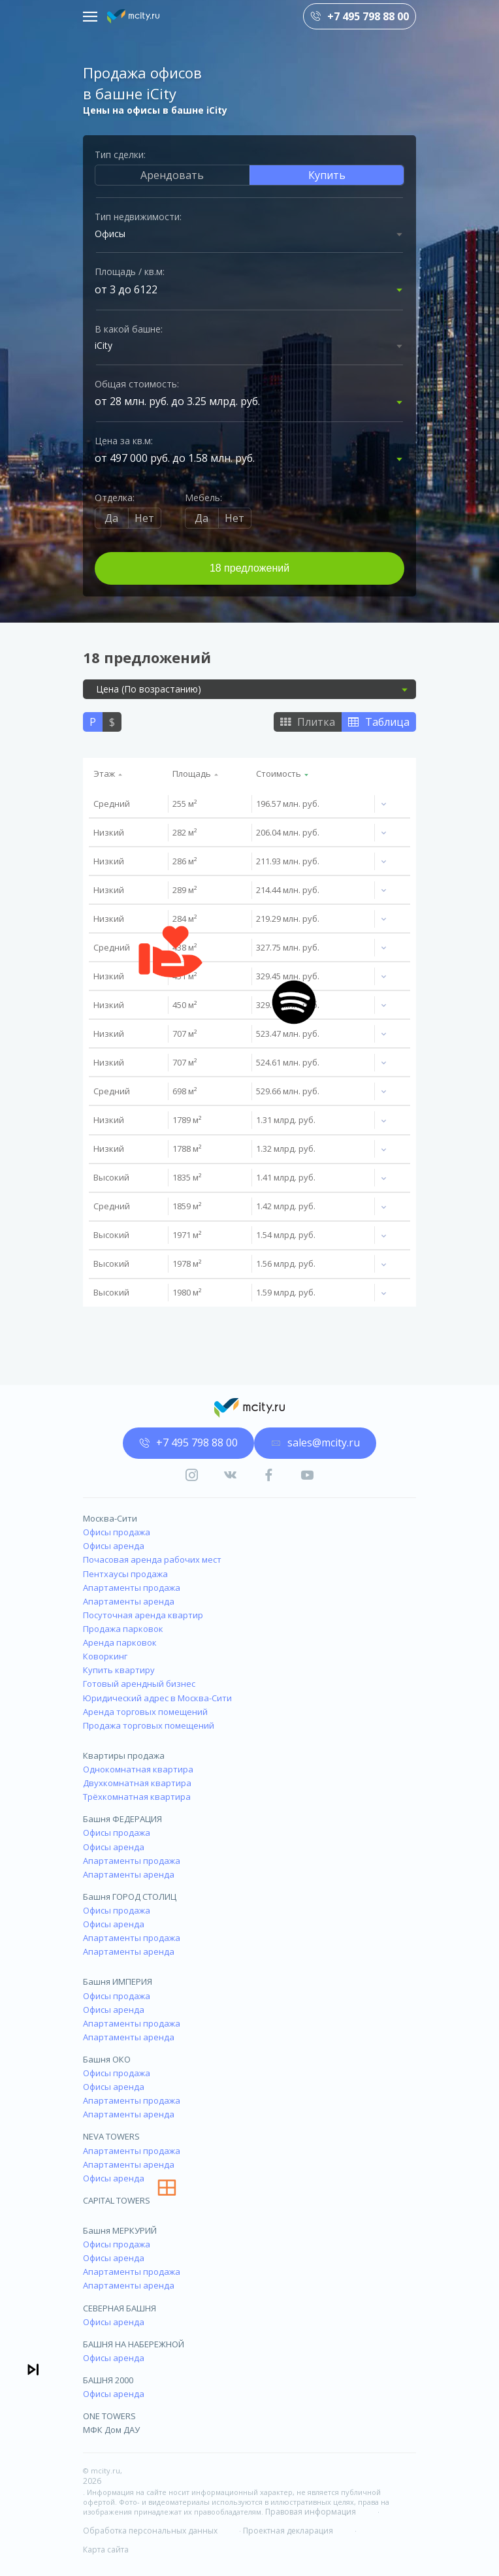  I want to click on open Spotify, so click(294, 1002).